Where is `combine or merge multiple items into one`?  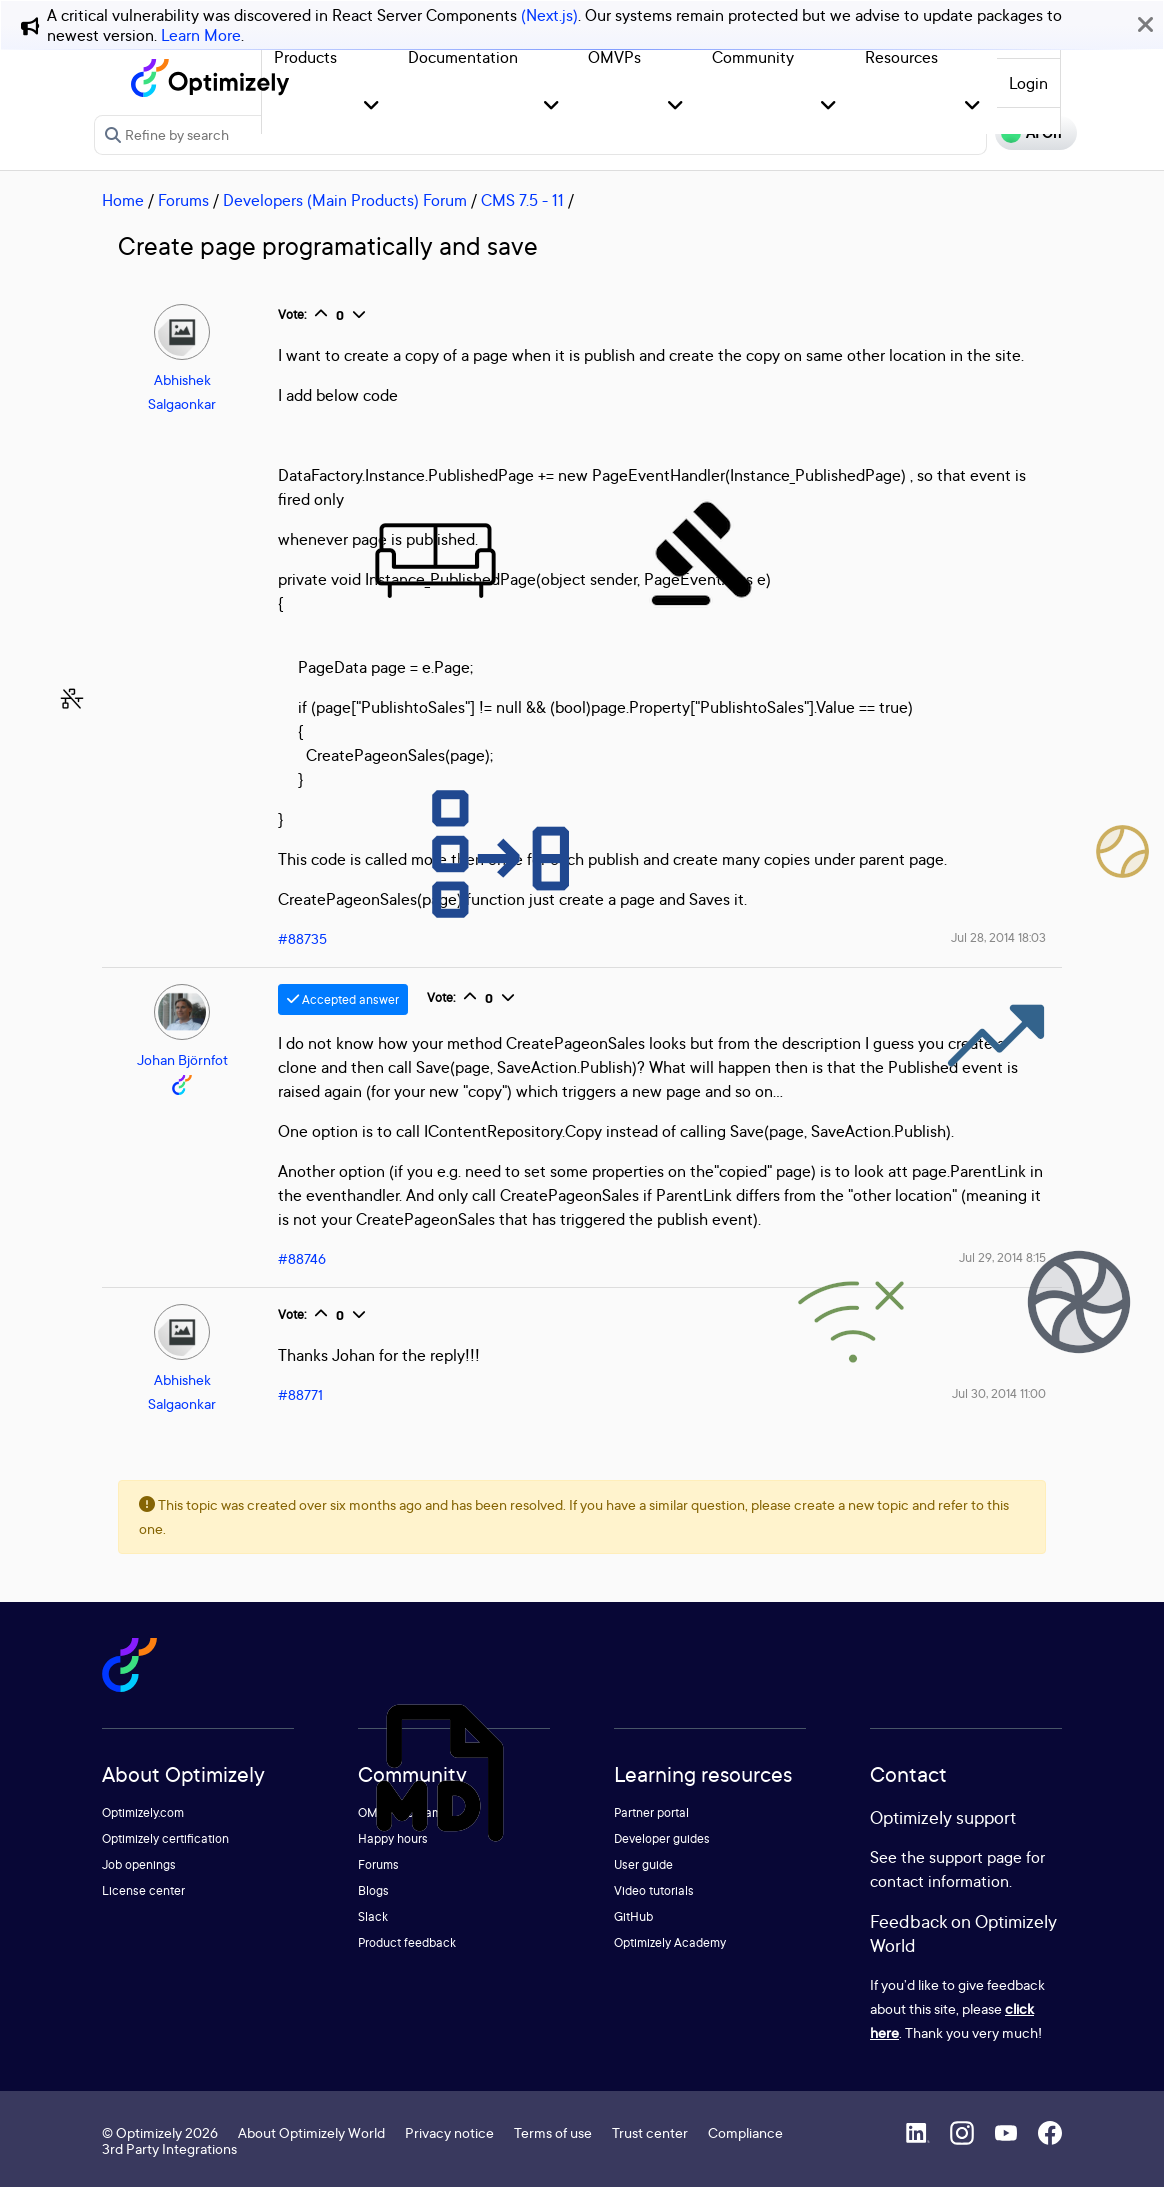 combine or merge multiple items into one is located at coordinates (496, 854).